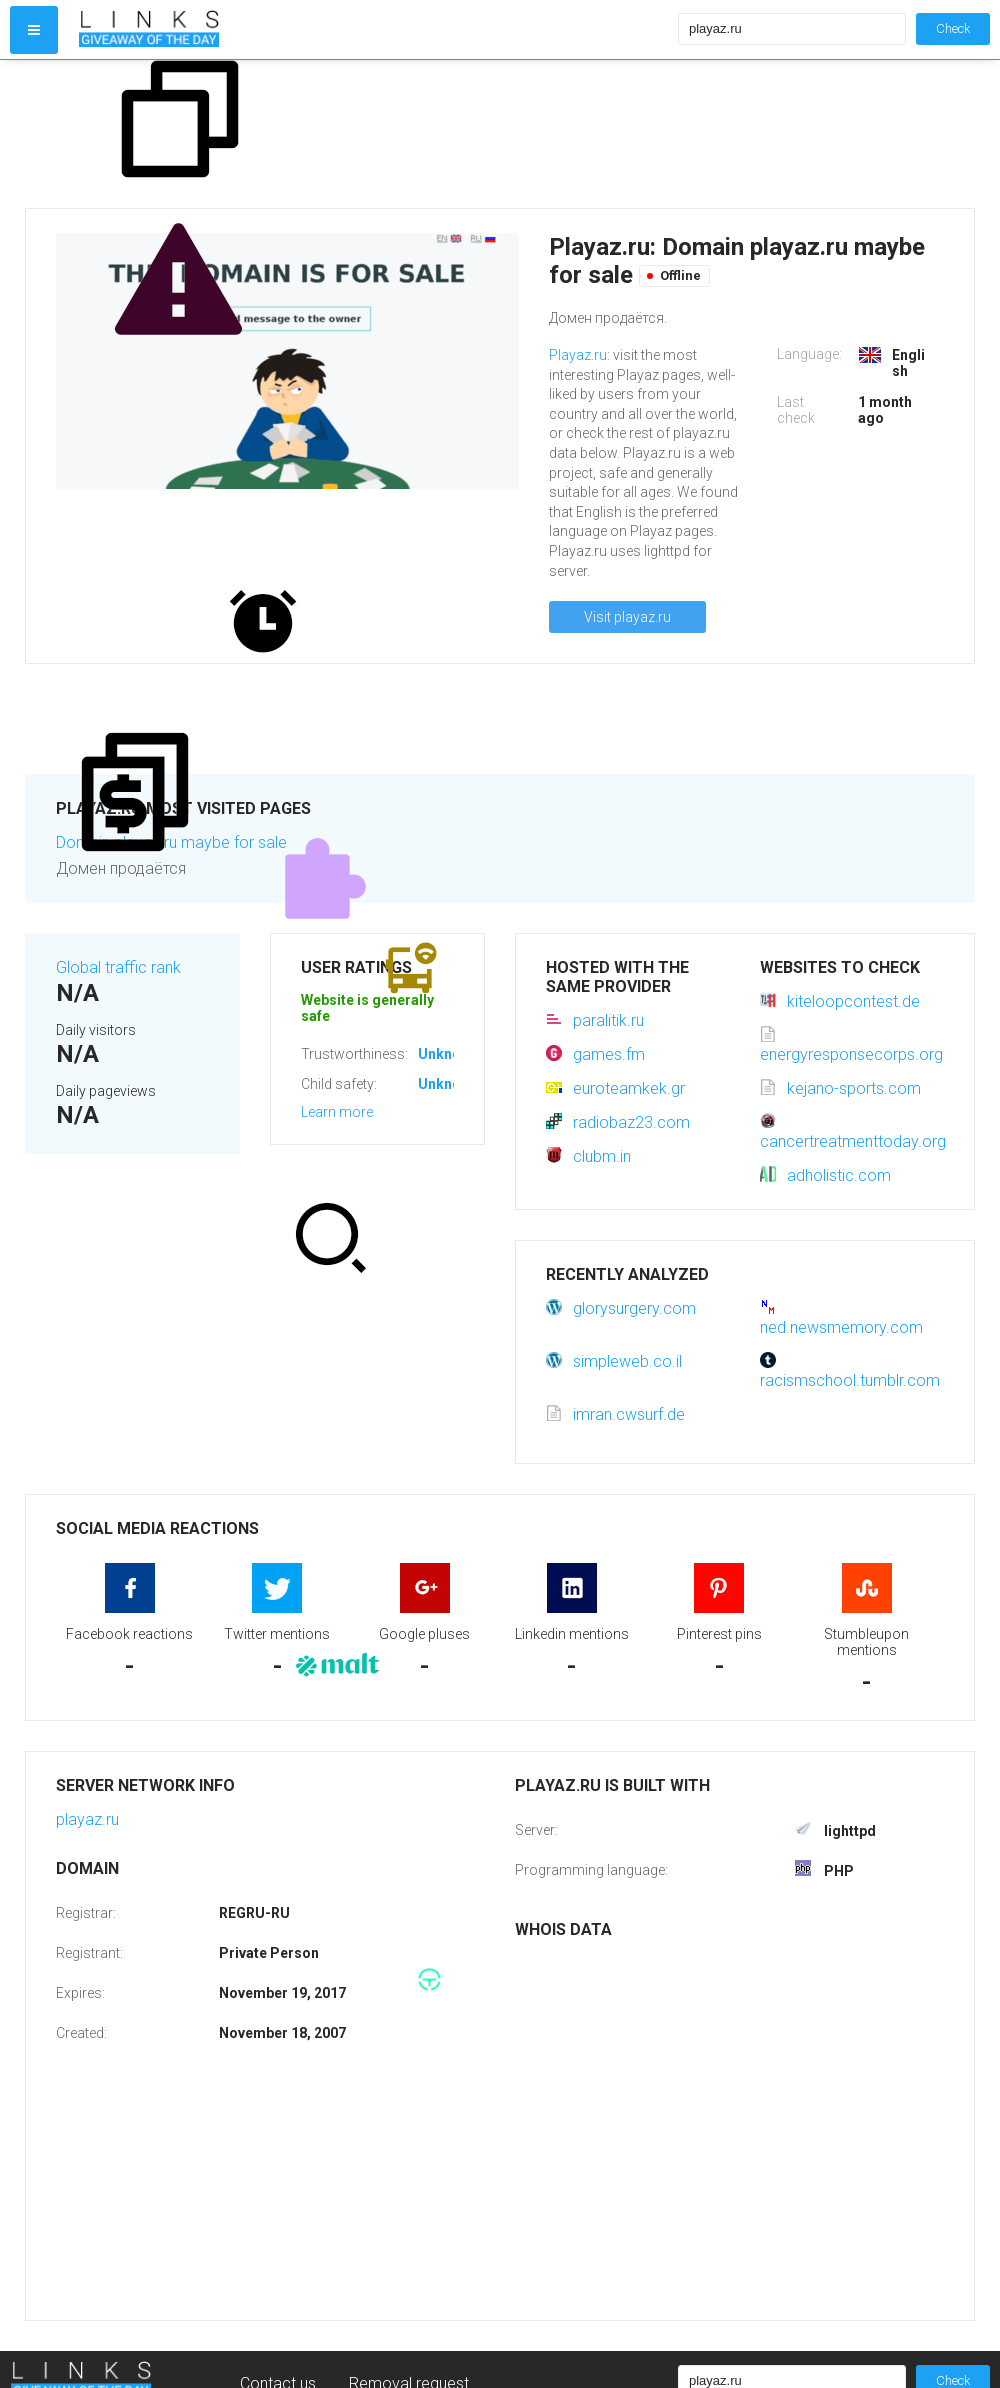 The image size is (1000, 2388). I want to click on view currency or financial documents, so click(135, 792).